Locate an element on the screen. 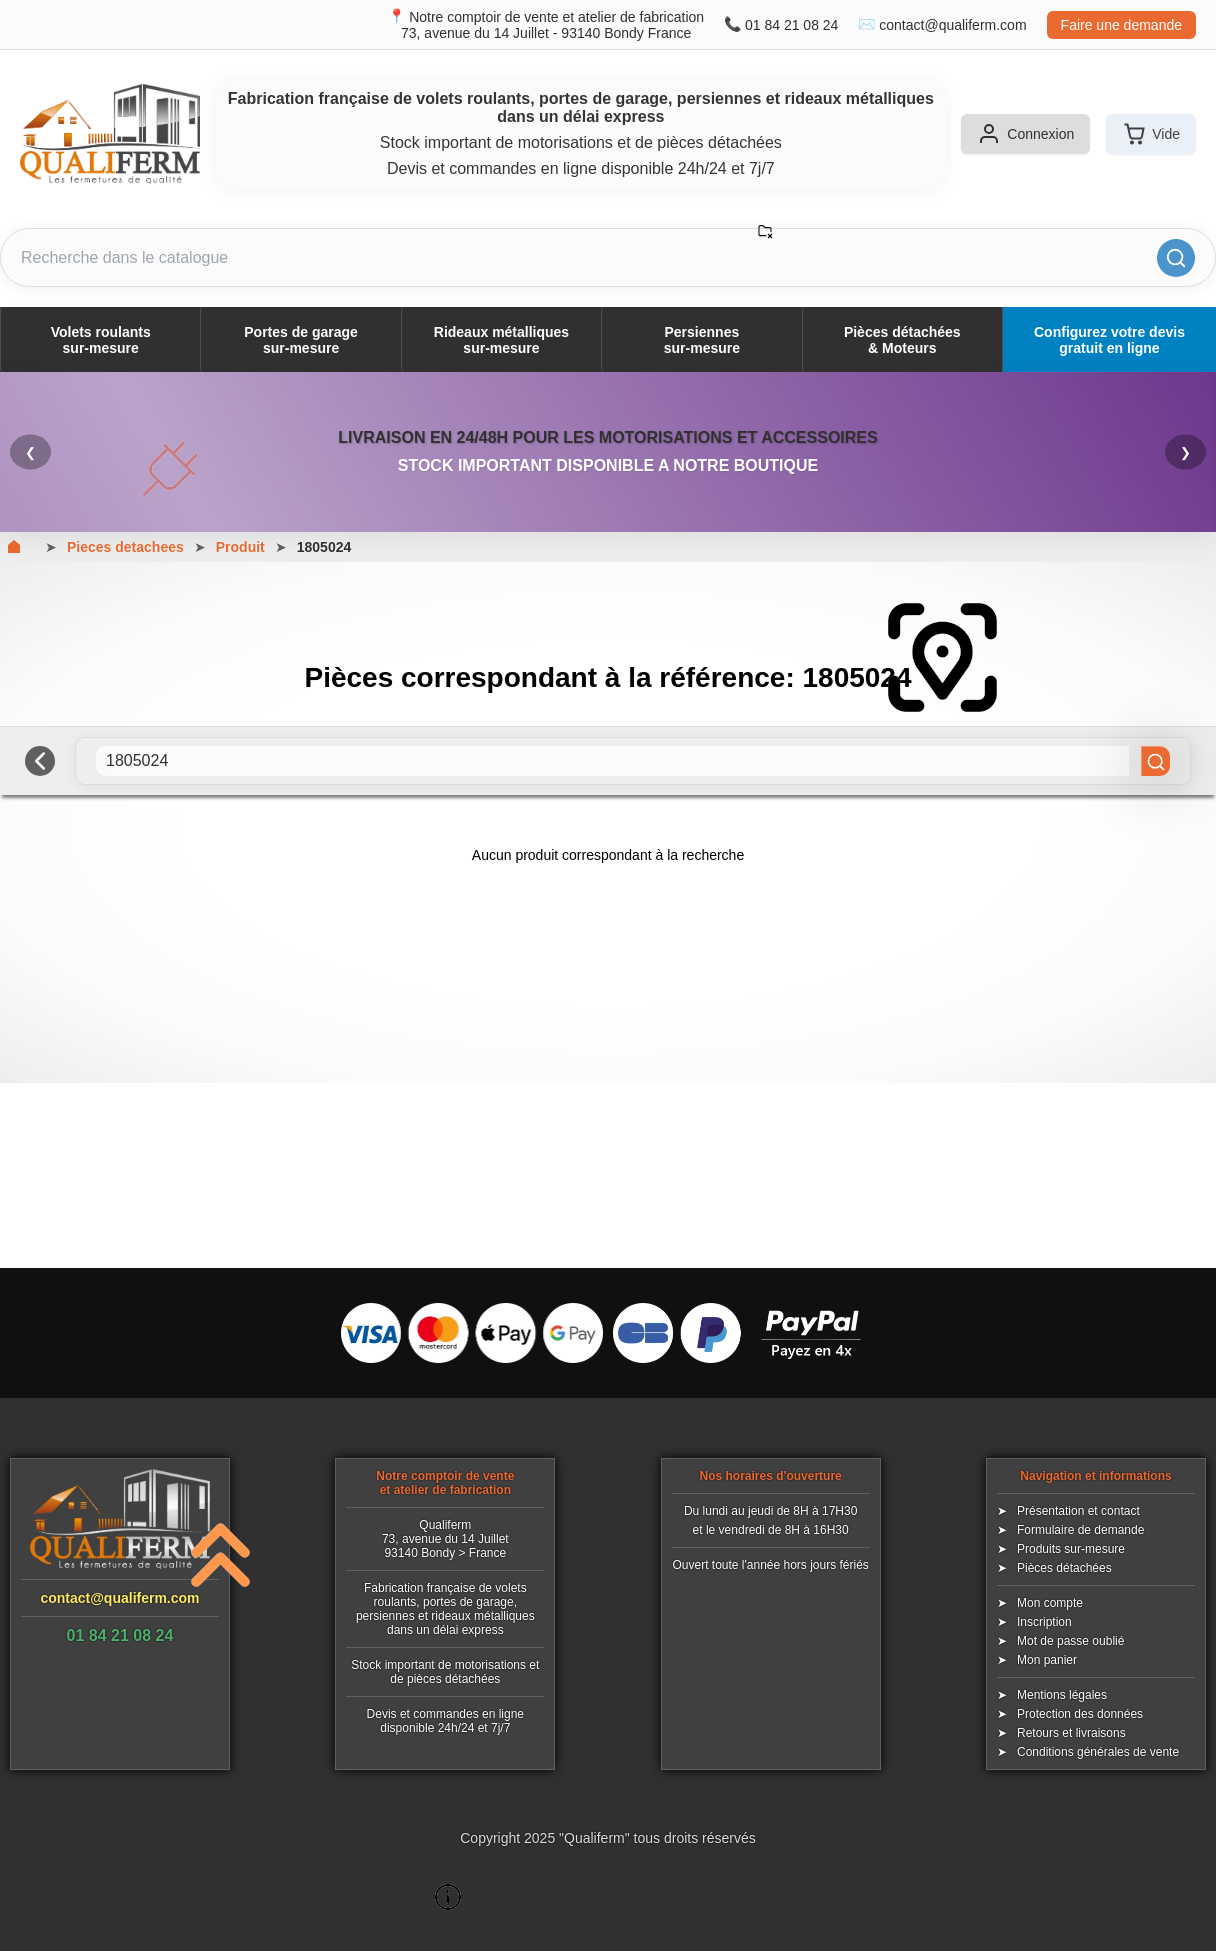 Image resolution: width=1216 pixels, height=1951 pixels. view more information or details is located at coordinates (448, 1897).